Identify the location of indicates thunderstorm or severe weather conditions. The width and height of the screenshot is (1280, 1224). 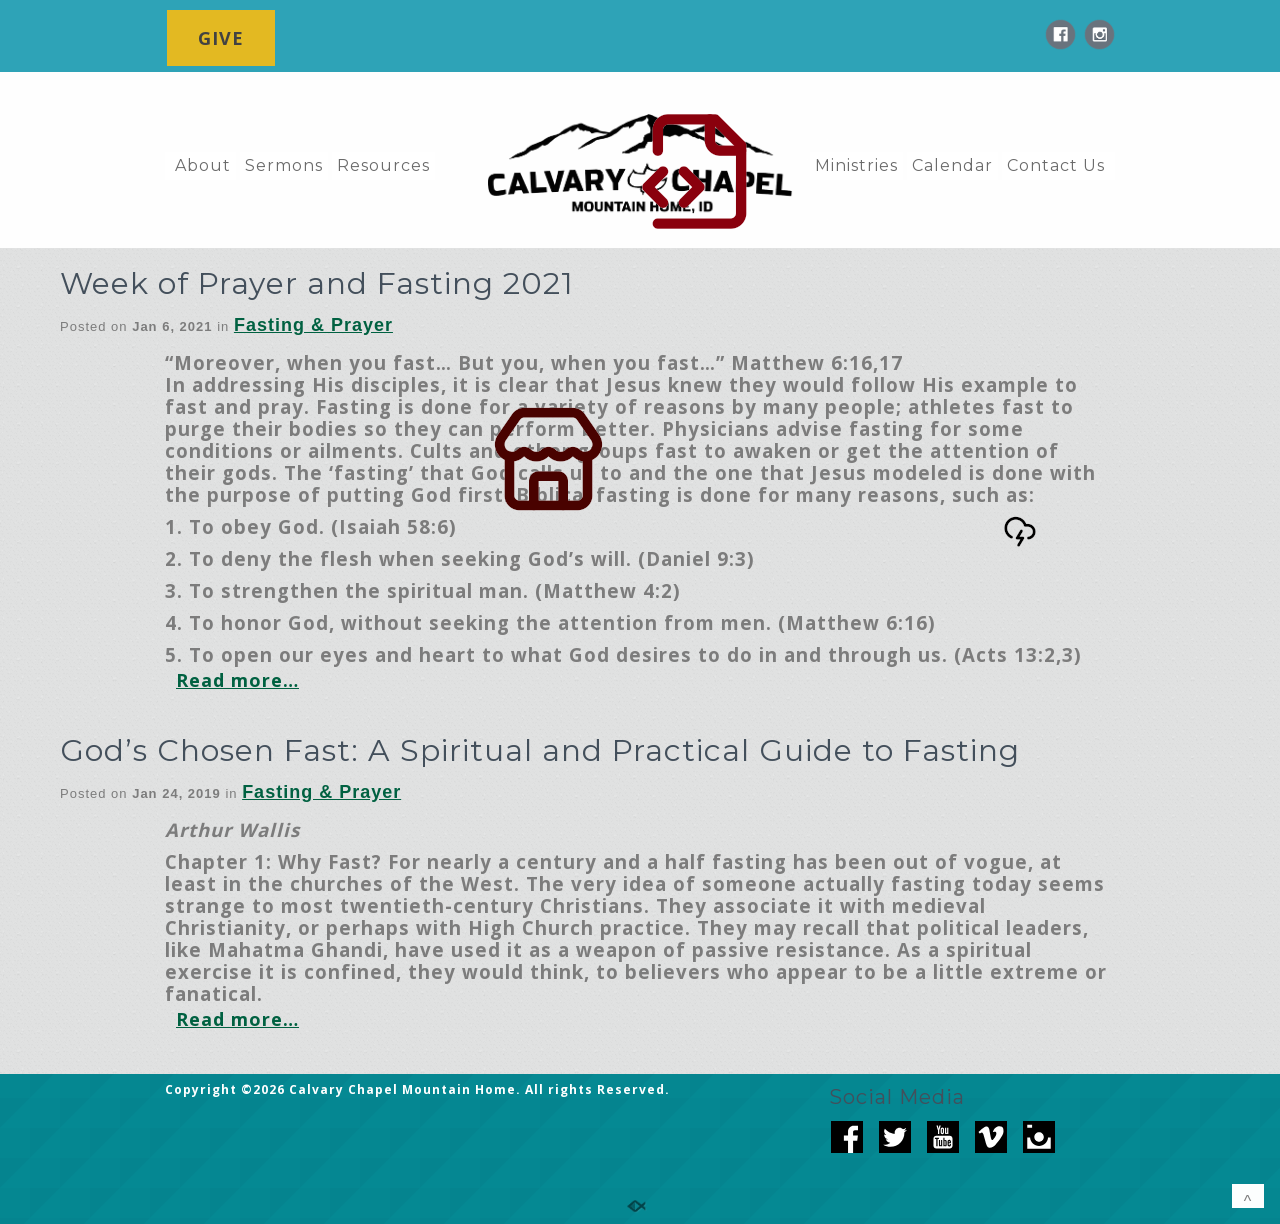
(1020, 531).